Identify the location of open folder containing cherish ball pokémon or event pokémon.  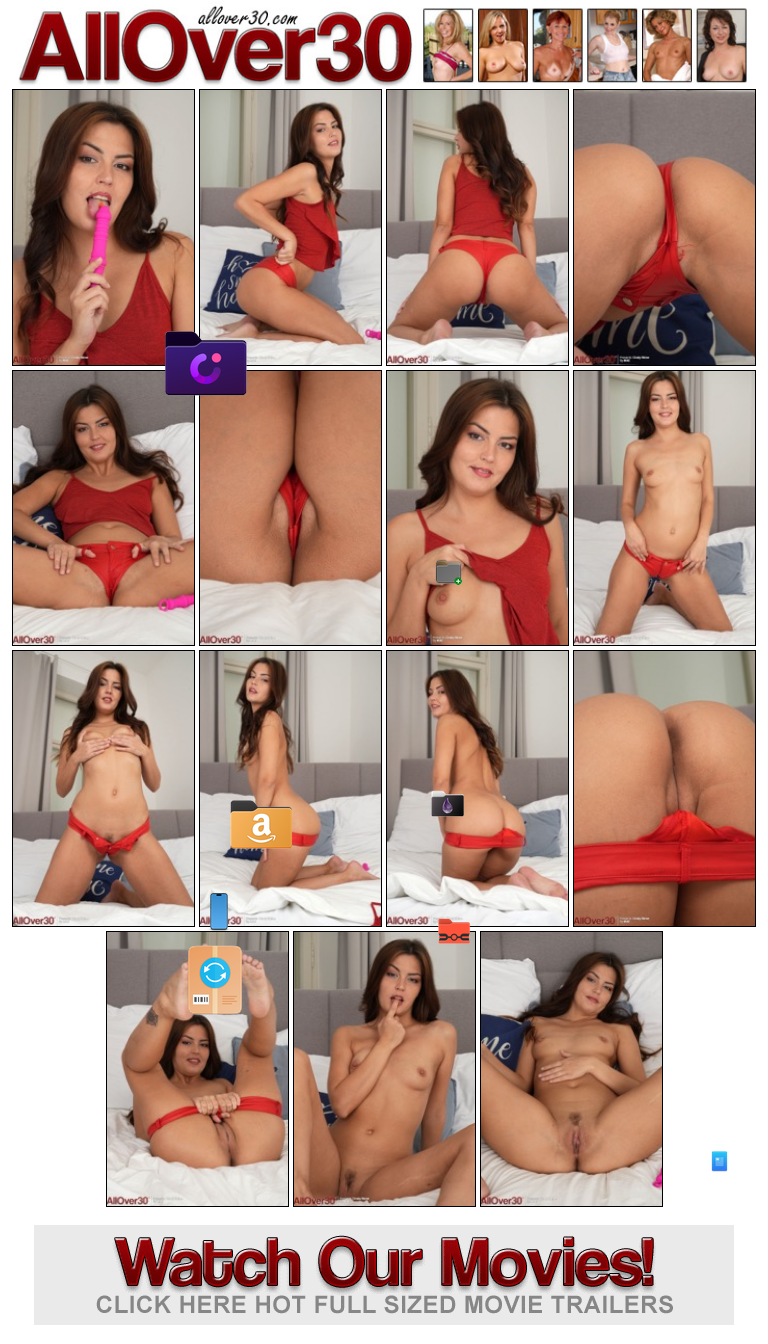
(454, 932).